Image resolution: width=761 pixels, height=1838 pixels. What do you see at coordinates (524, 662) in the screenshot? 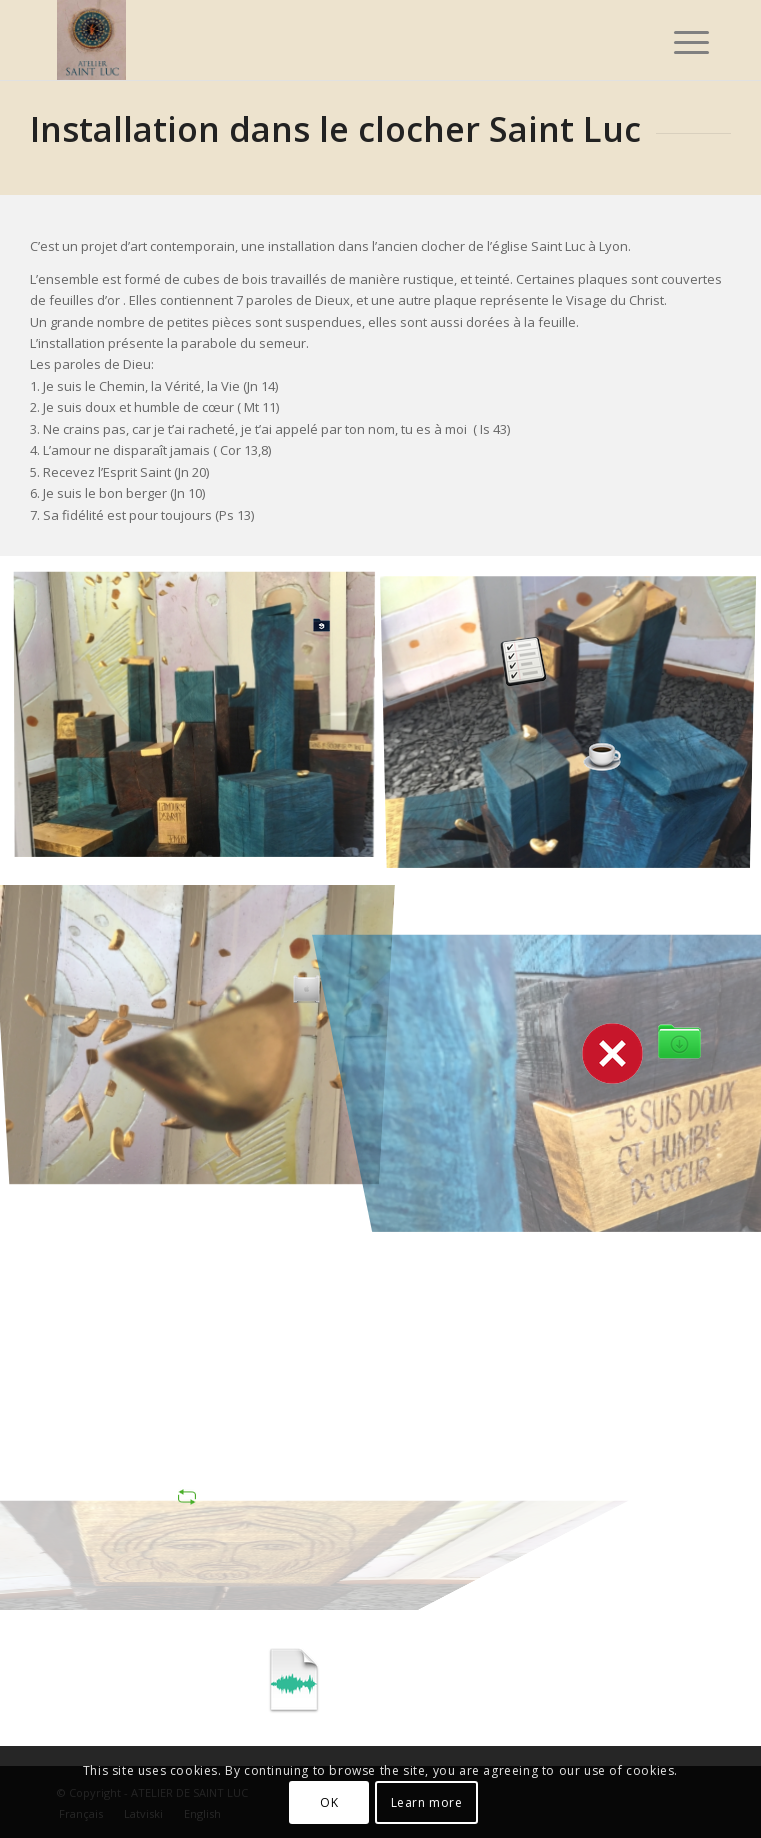
I see `open reminders preferences` at bounding box center [524, 662].